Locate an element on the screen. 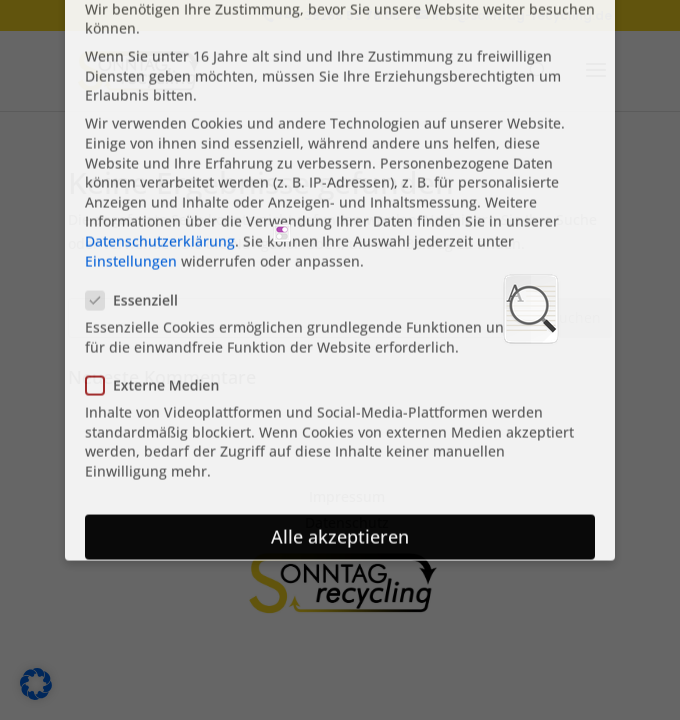  open document viewer application is located at coordinates (531, 309).